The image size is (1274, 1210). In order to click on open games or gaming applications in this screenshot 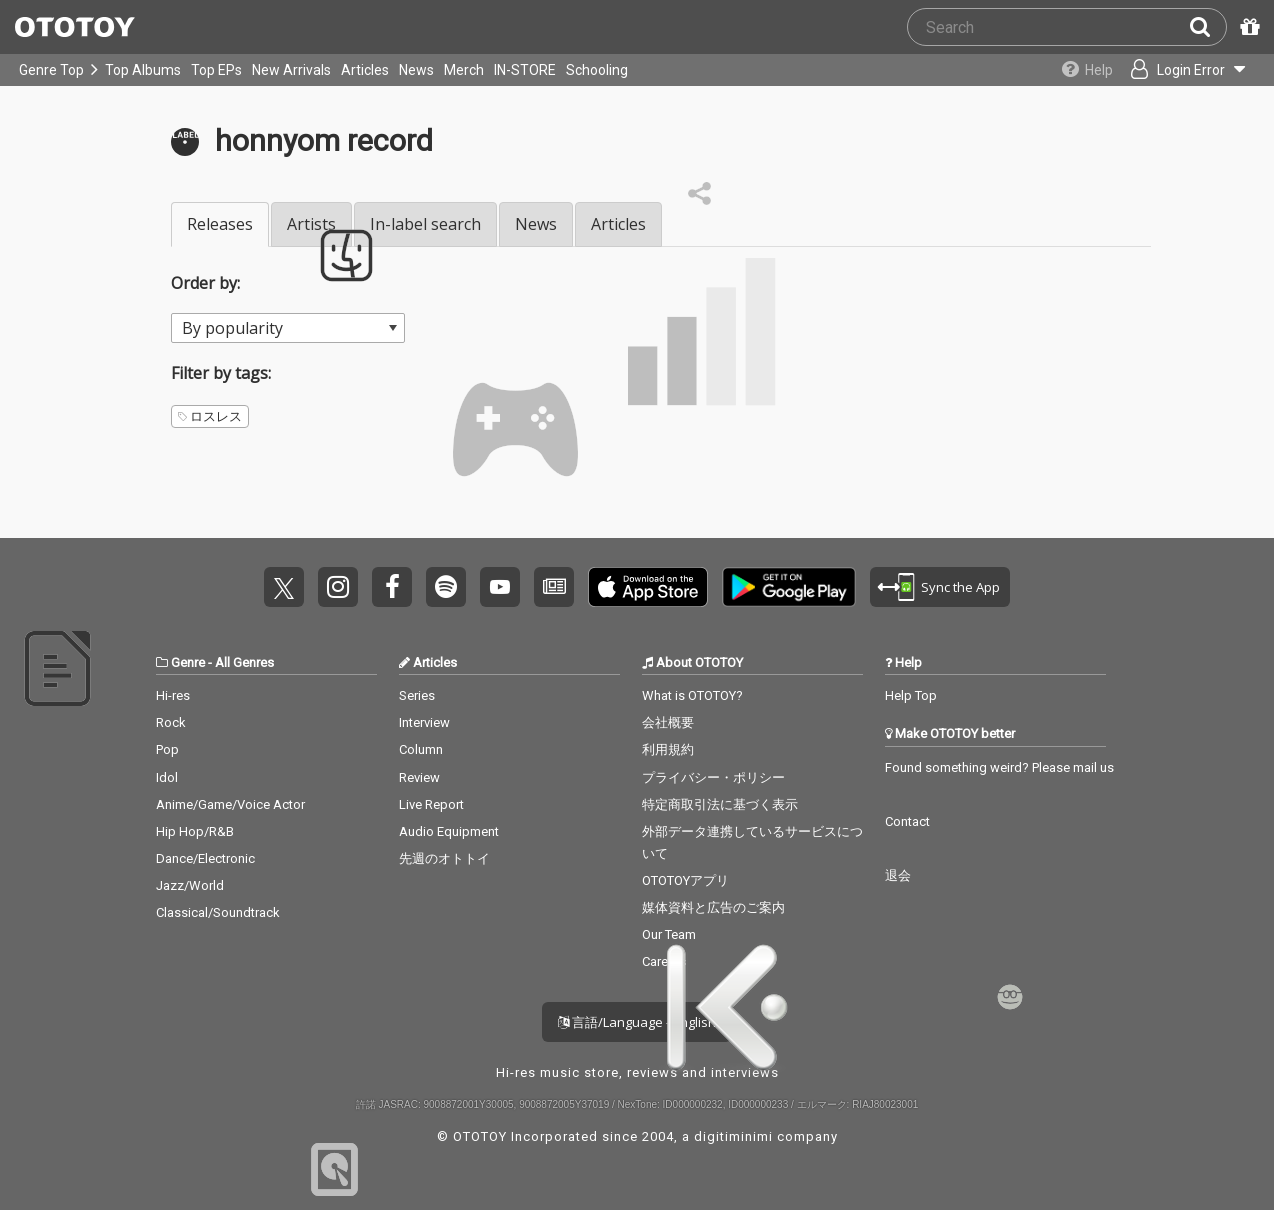, I will do `click(515, 429)`.